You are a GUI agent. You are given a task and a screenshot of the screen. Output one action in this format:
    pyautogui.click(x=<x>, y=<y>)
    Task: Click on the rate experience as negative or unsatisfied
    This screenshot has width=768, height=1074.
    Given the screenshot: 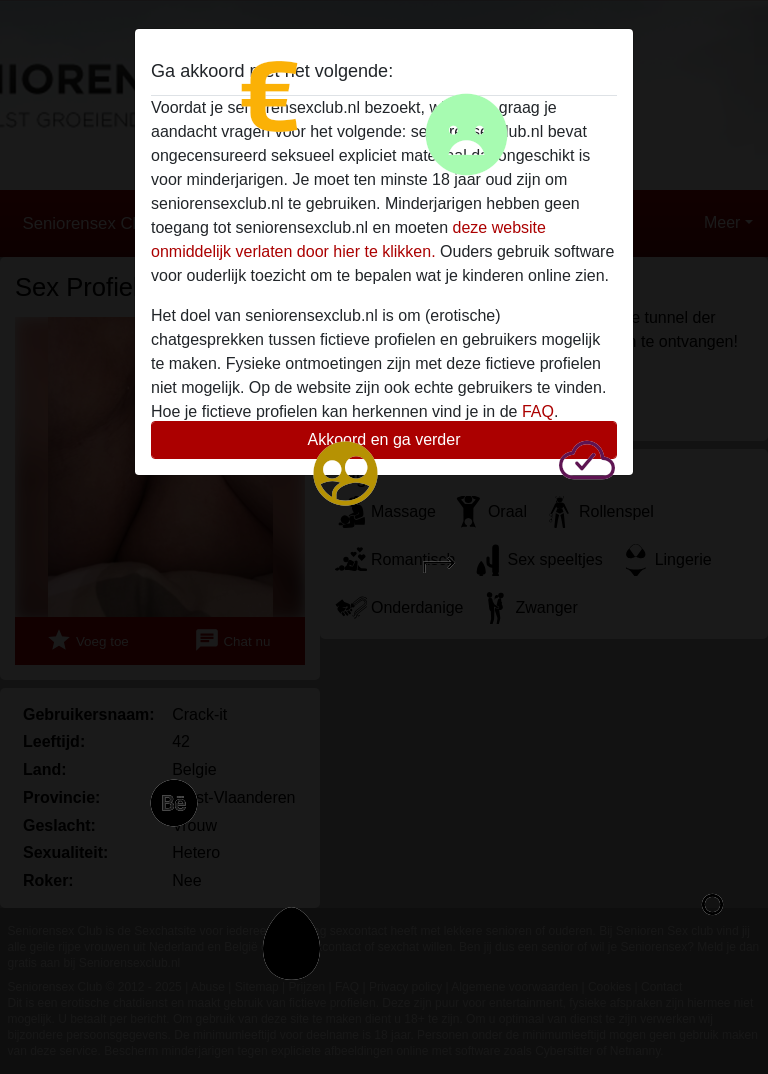 What is the action you would take?
    pyautogui.click(x=466, y=134)
    